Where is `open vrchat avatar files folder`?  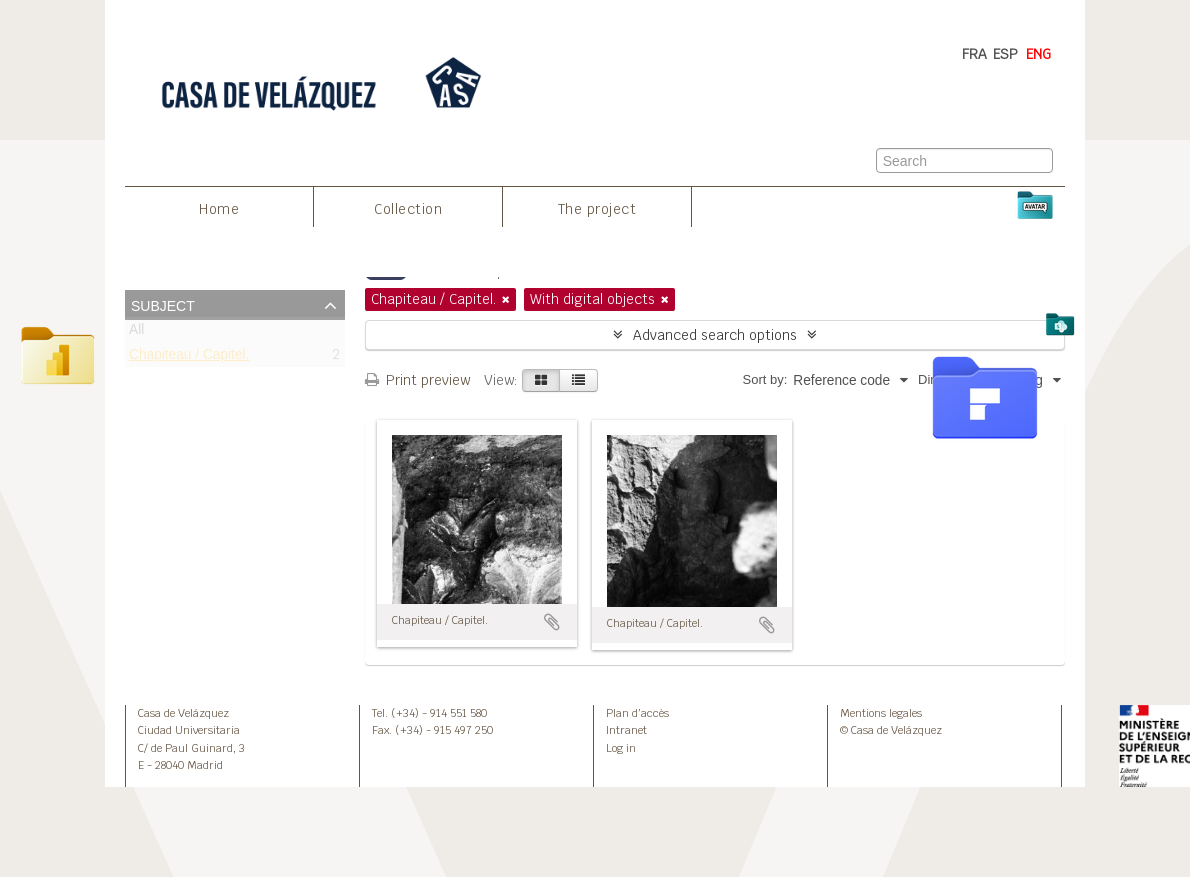
open vrchat avatar files folder is located at coordinates (1035, 206).